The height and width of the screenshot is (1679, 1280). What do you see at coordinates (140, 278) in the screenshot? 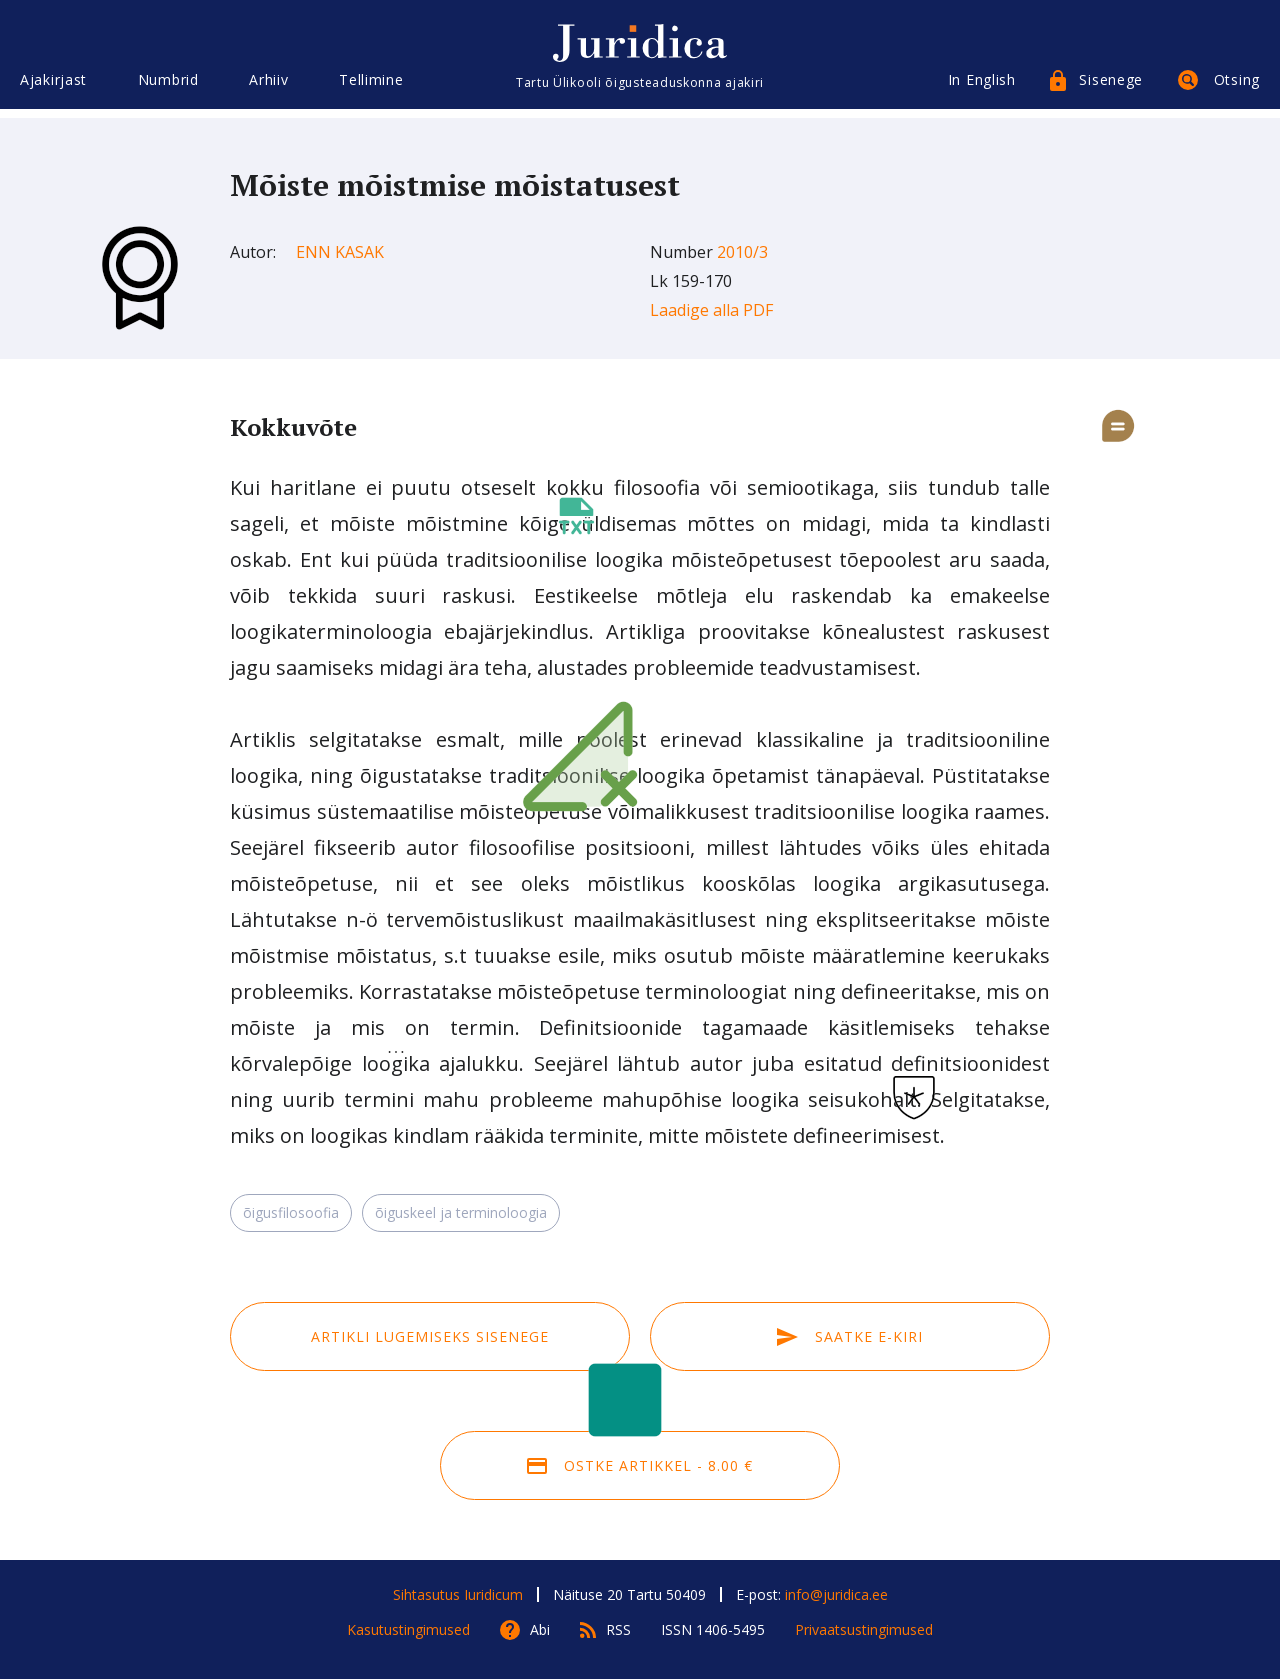
I see `view achievements or awards` at bounding box center [140, 278].